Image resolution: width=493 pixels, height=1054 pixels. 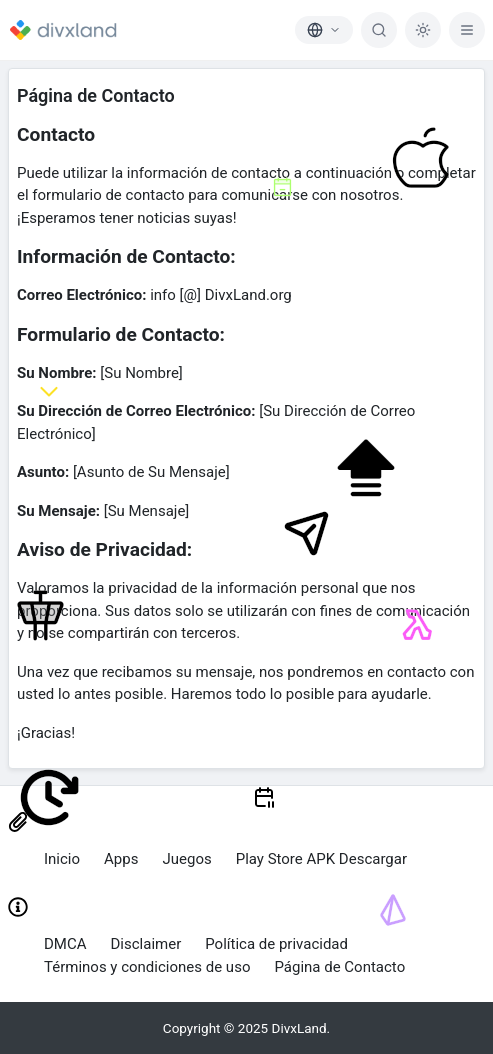 What do you see at coordinates (416, 624) in the screenshot?
I see `open LINQPad application` at bounding box center [416, 624].